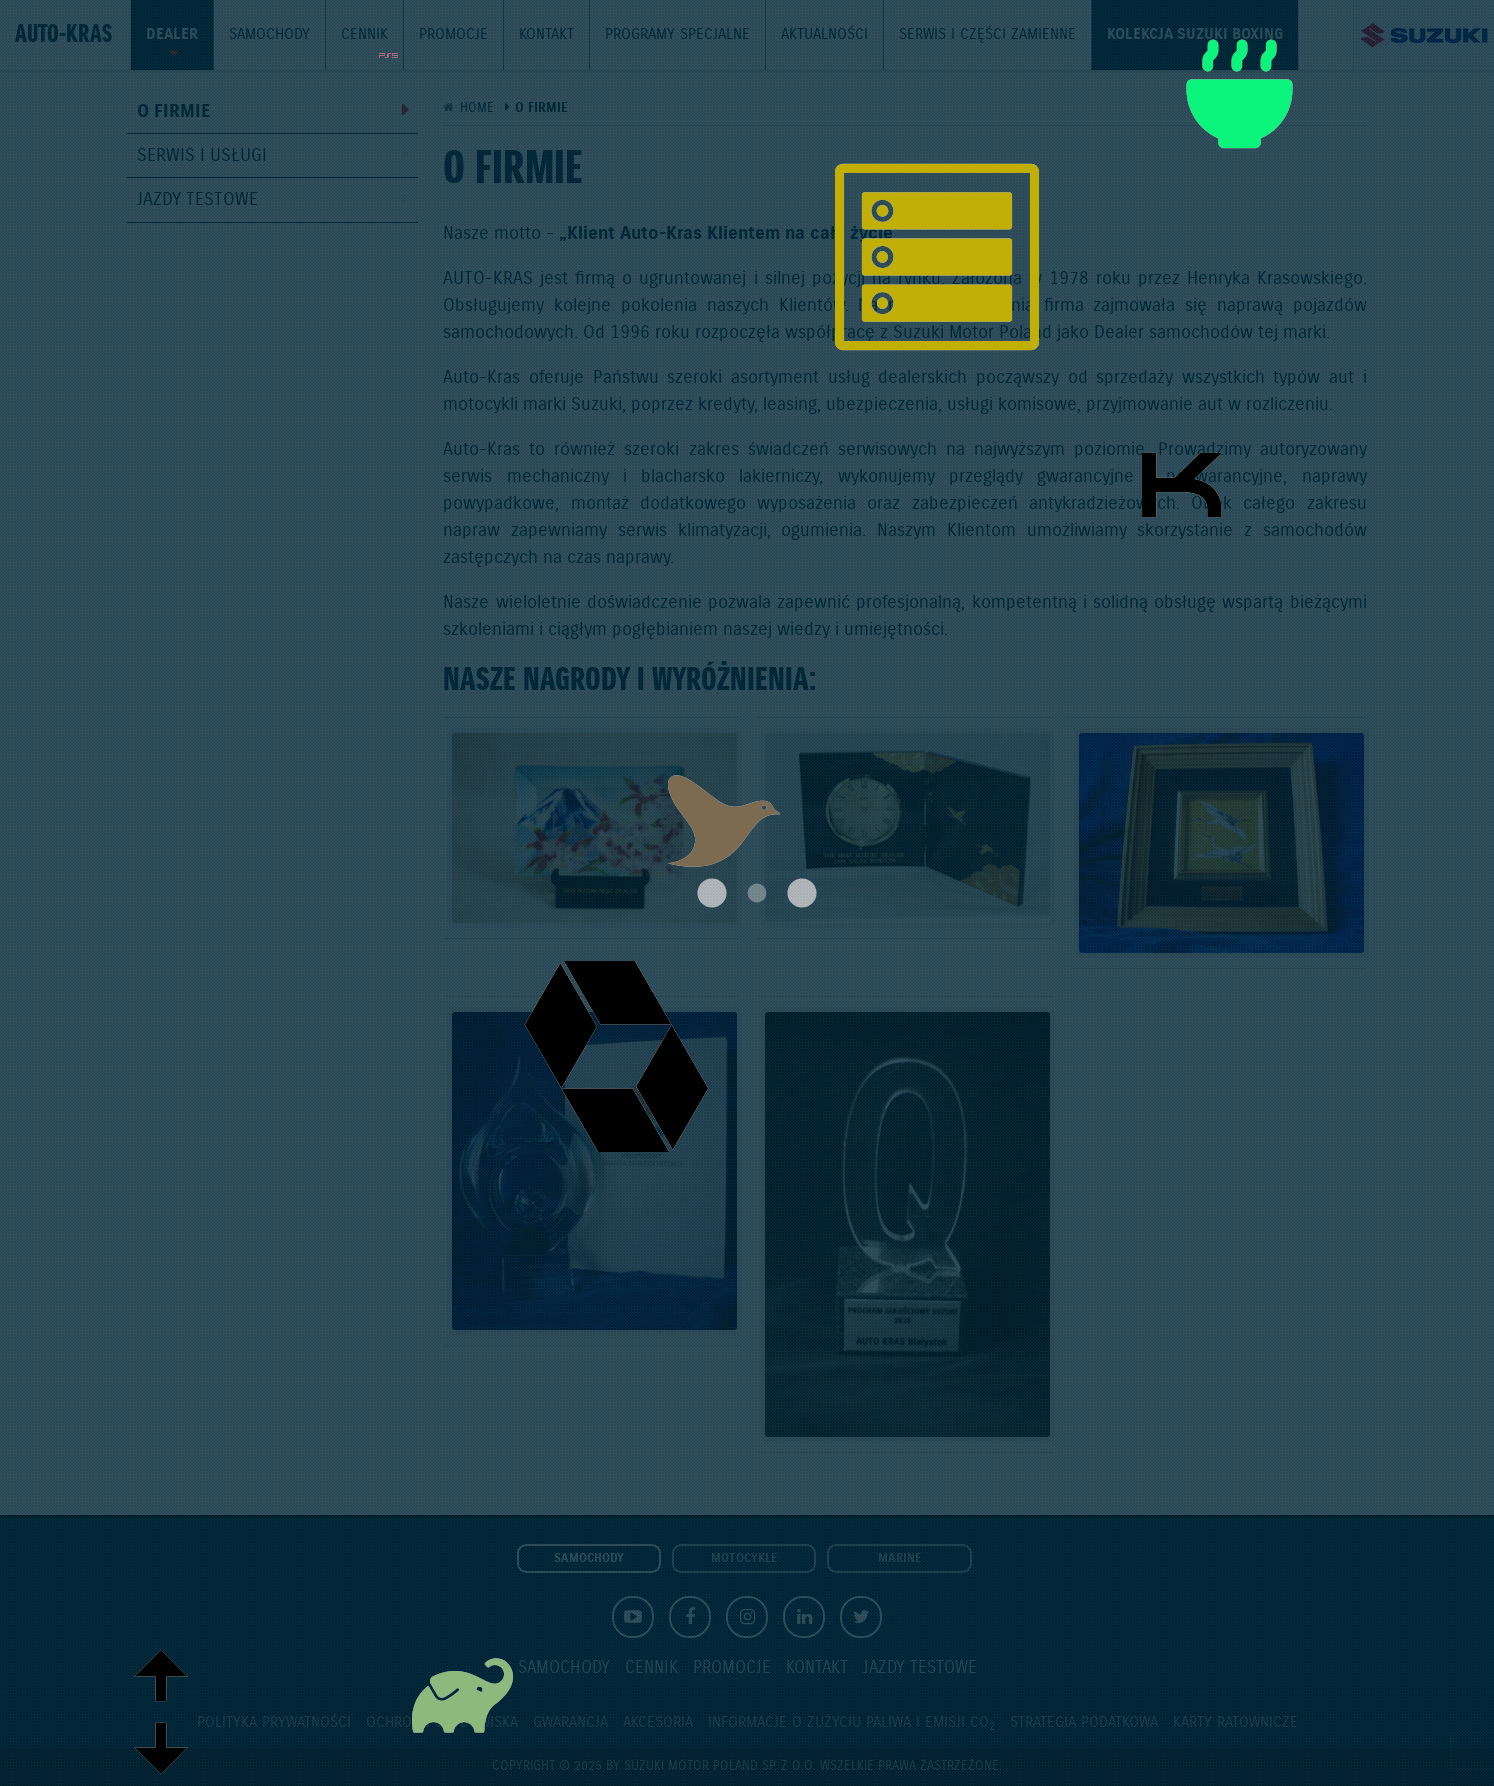  I want to click on hibernate framework logo, so click(616, 1056).